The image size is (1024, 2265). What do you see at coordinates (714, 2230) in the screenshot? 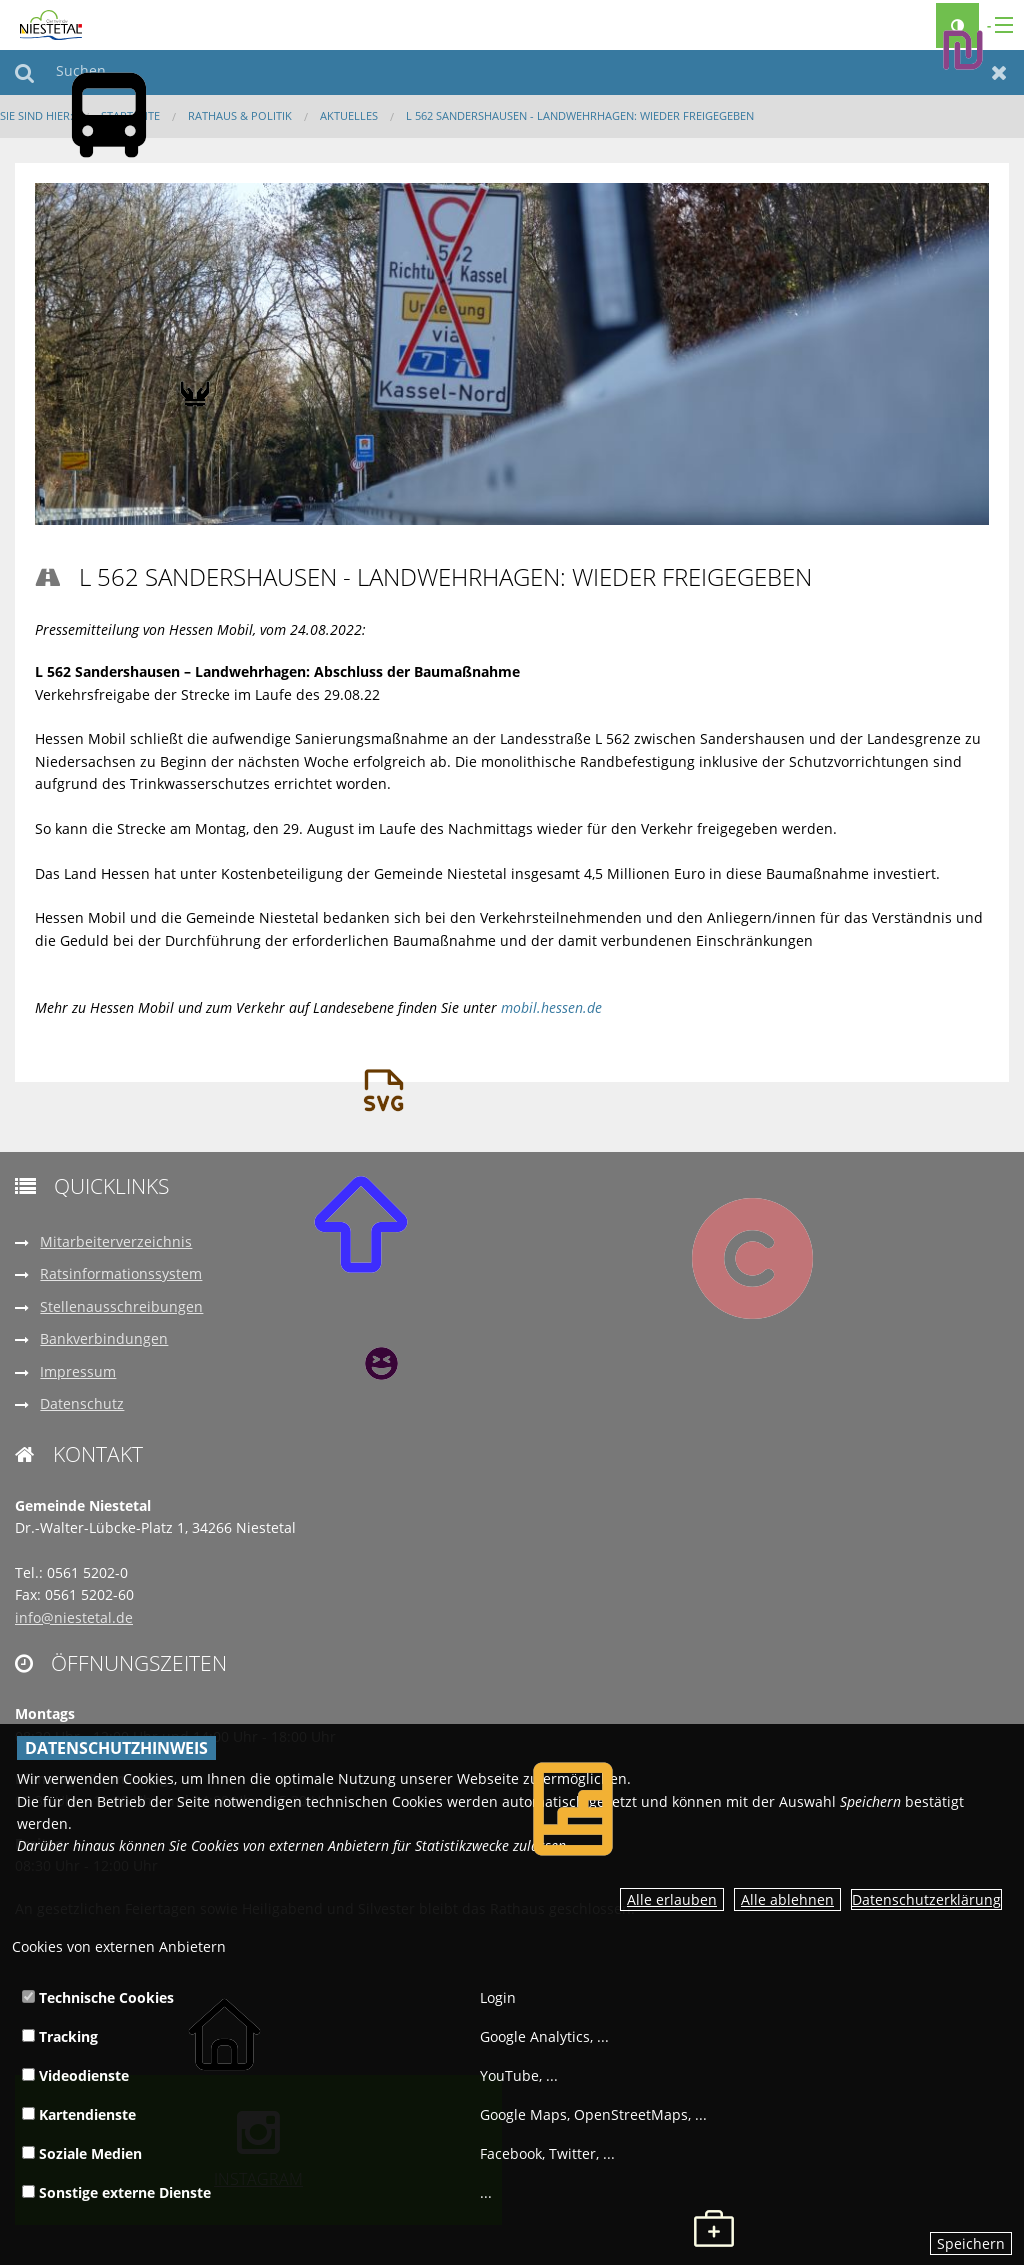
I see `access first aid or medical resources` at bounding box center [714, 2230].